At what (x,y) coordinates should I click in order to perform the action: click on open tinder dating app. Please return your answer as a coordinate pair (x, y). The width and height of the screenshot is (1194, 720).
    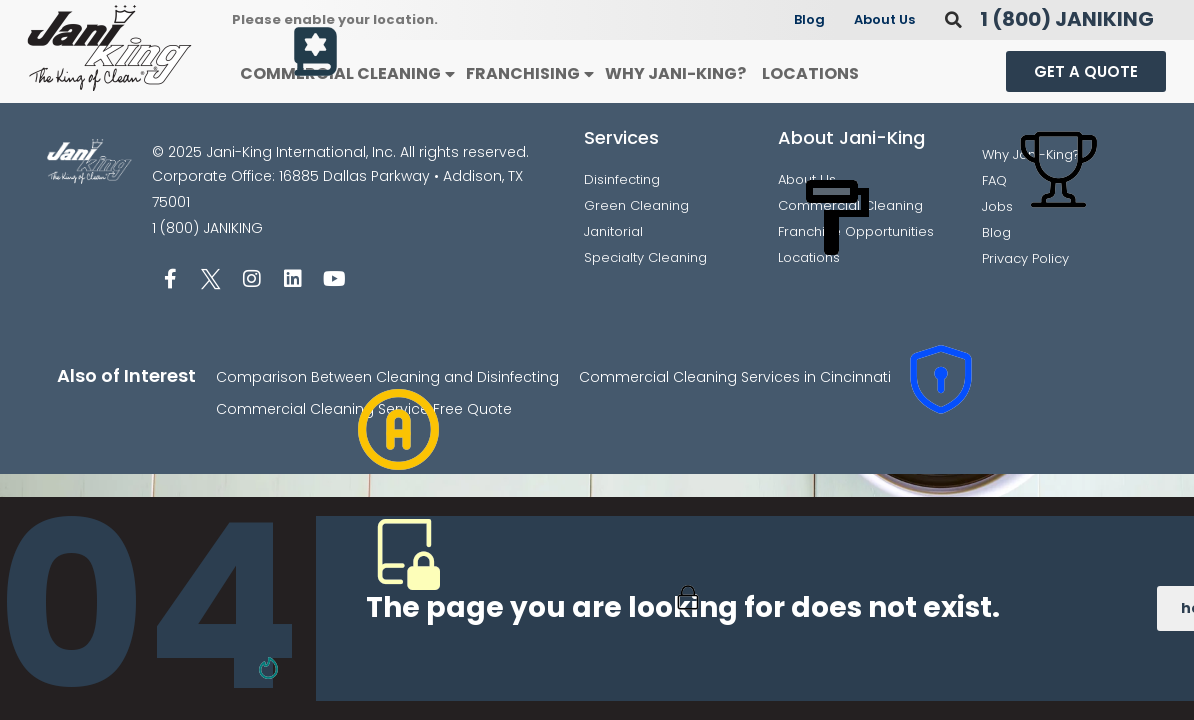
    Looking at the image, I should click on (268, 668).